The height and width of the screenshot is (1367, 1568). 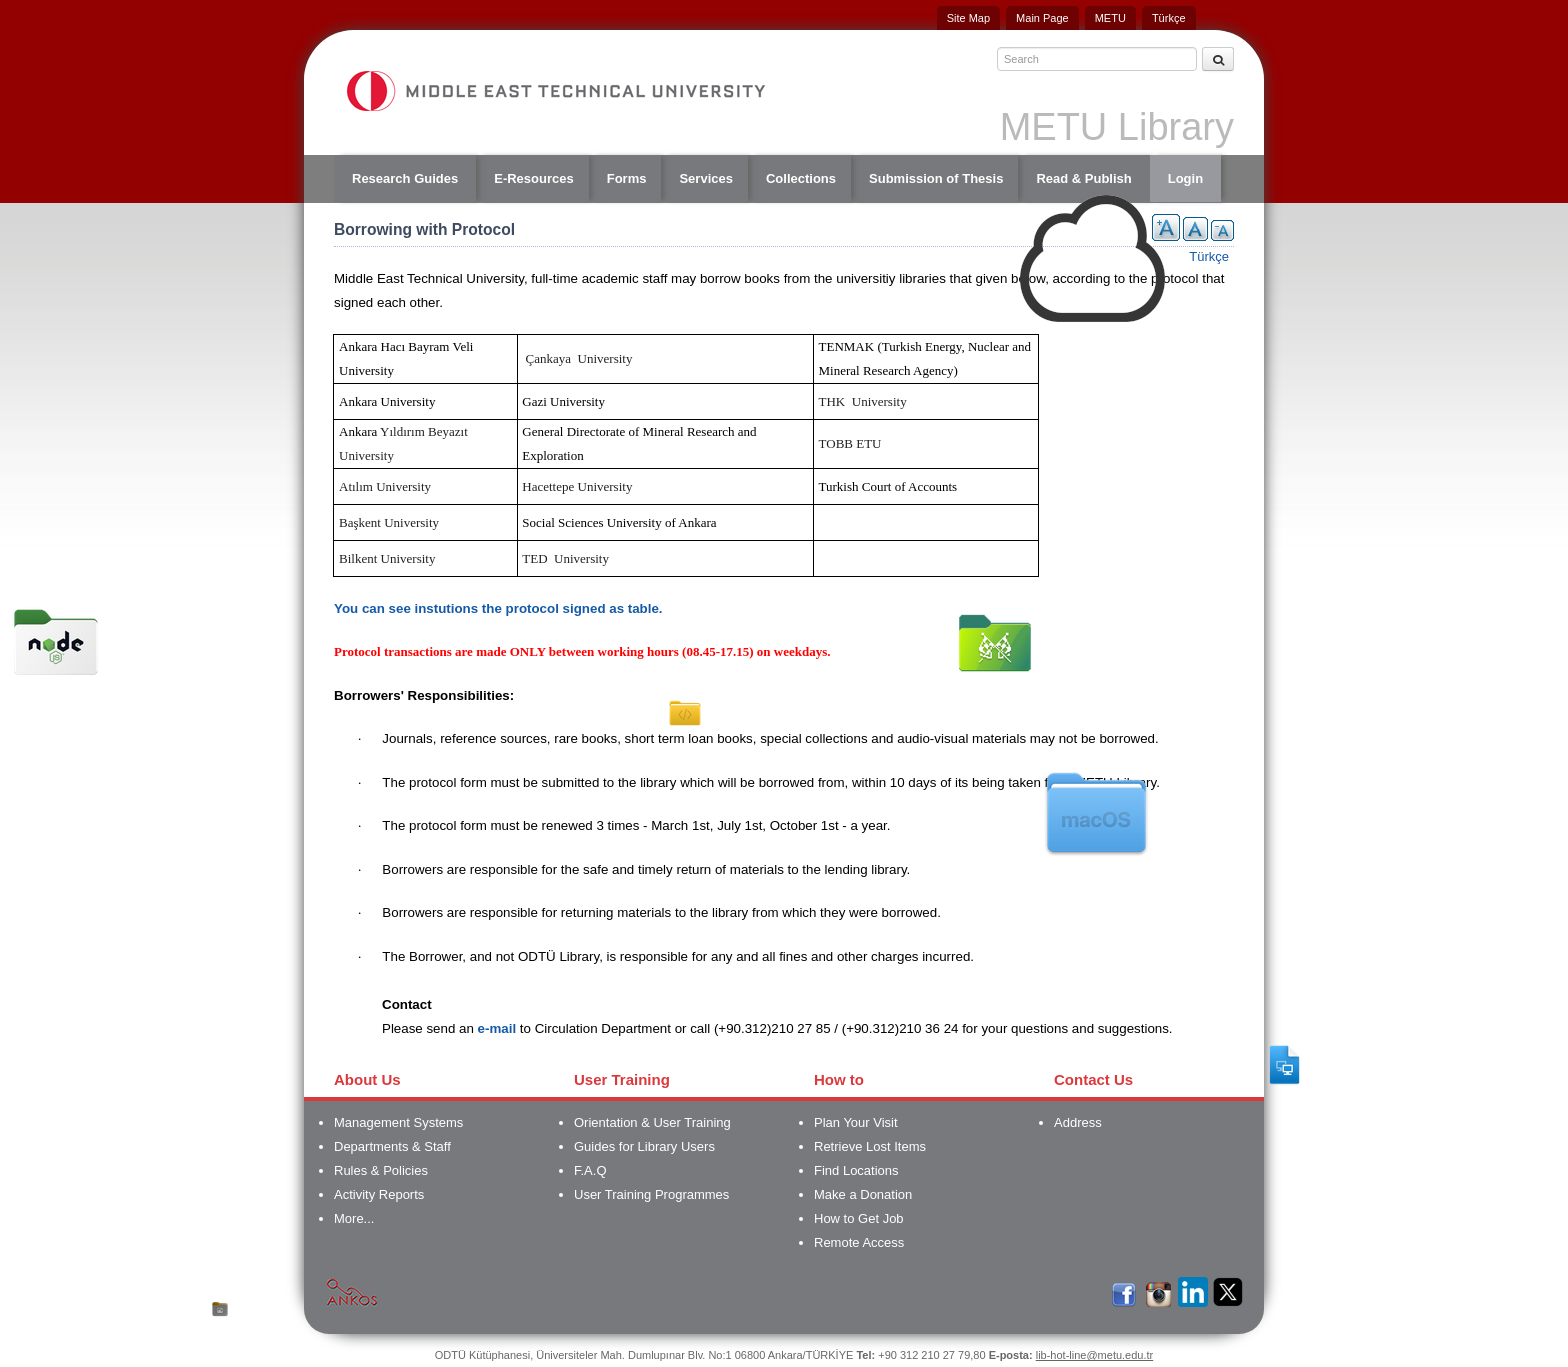 What do you see at coordinates (1096, 812) in the screenshot?
I see `access macOS system files and folders` at bounding box center [1096, 812].